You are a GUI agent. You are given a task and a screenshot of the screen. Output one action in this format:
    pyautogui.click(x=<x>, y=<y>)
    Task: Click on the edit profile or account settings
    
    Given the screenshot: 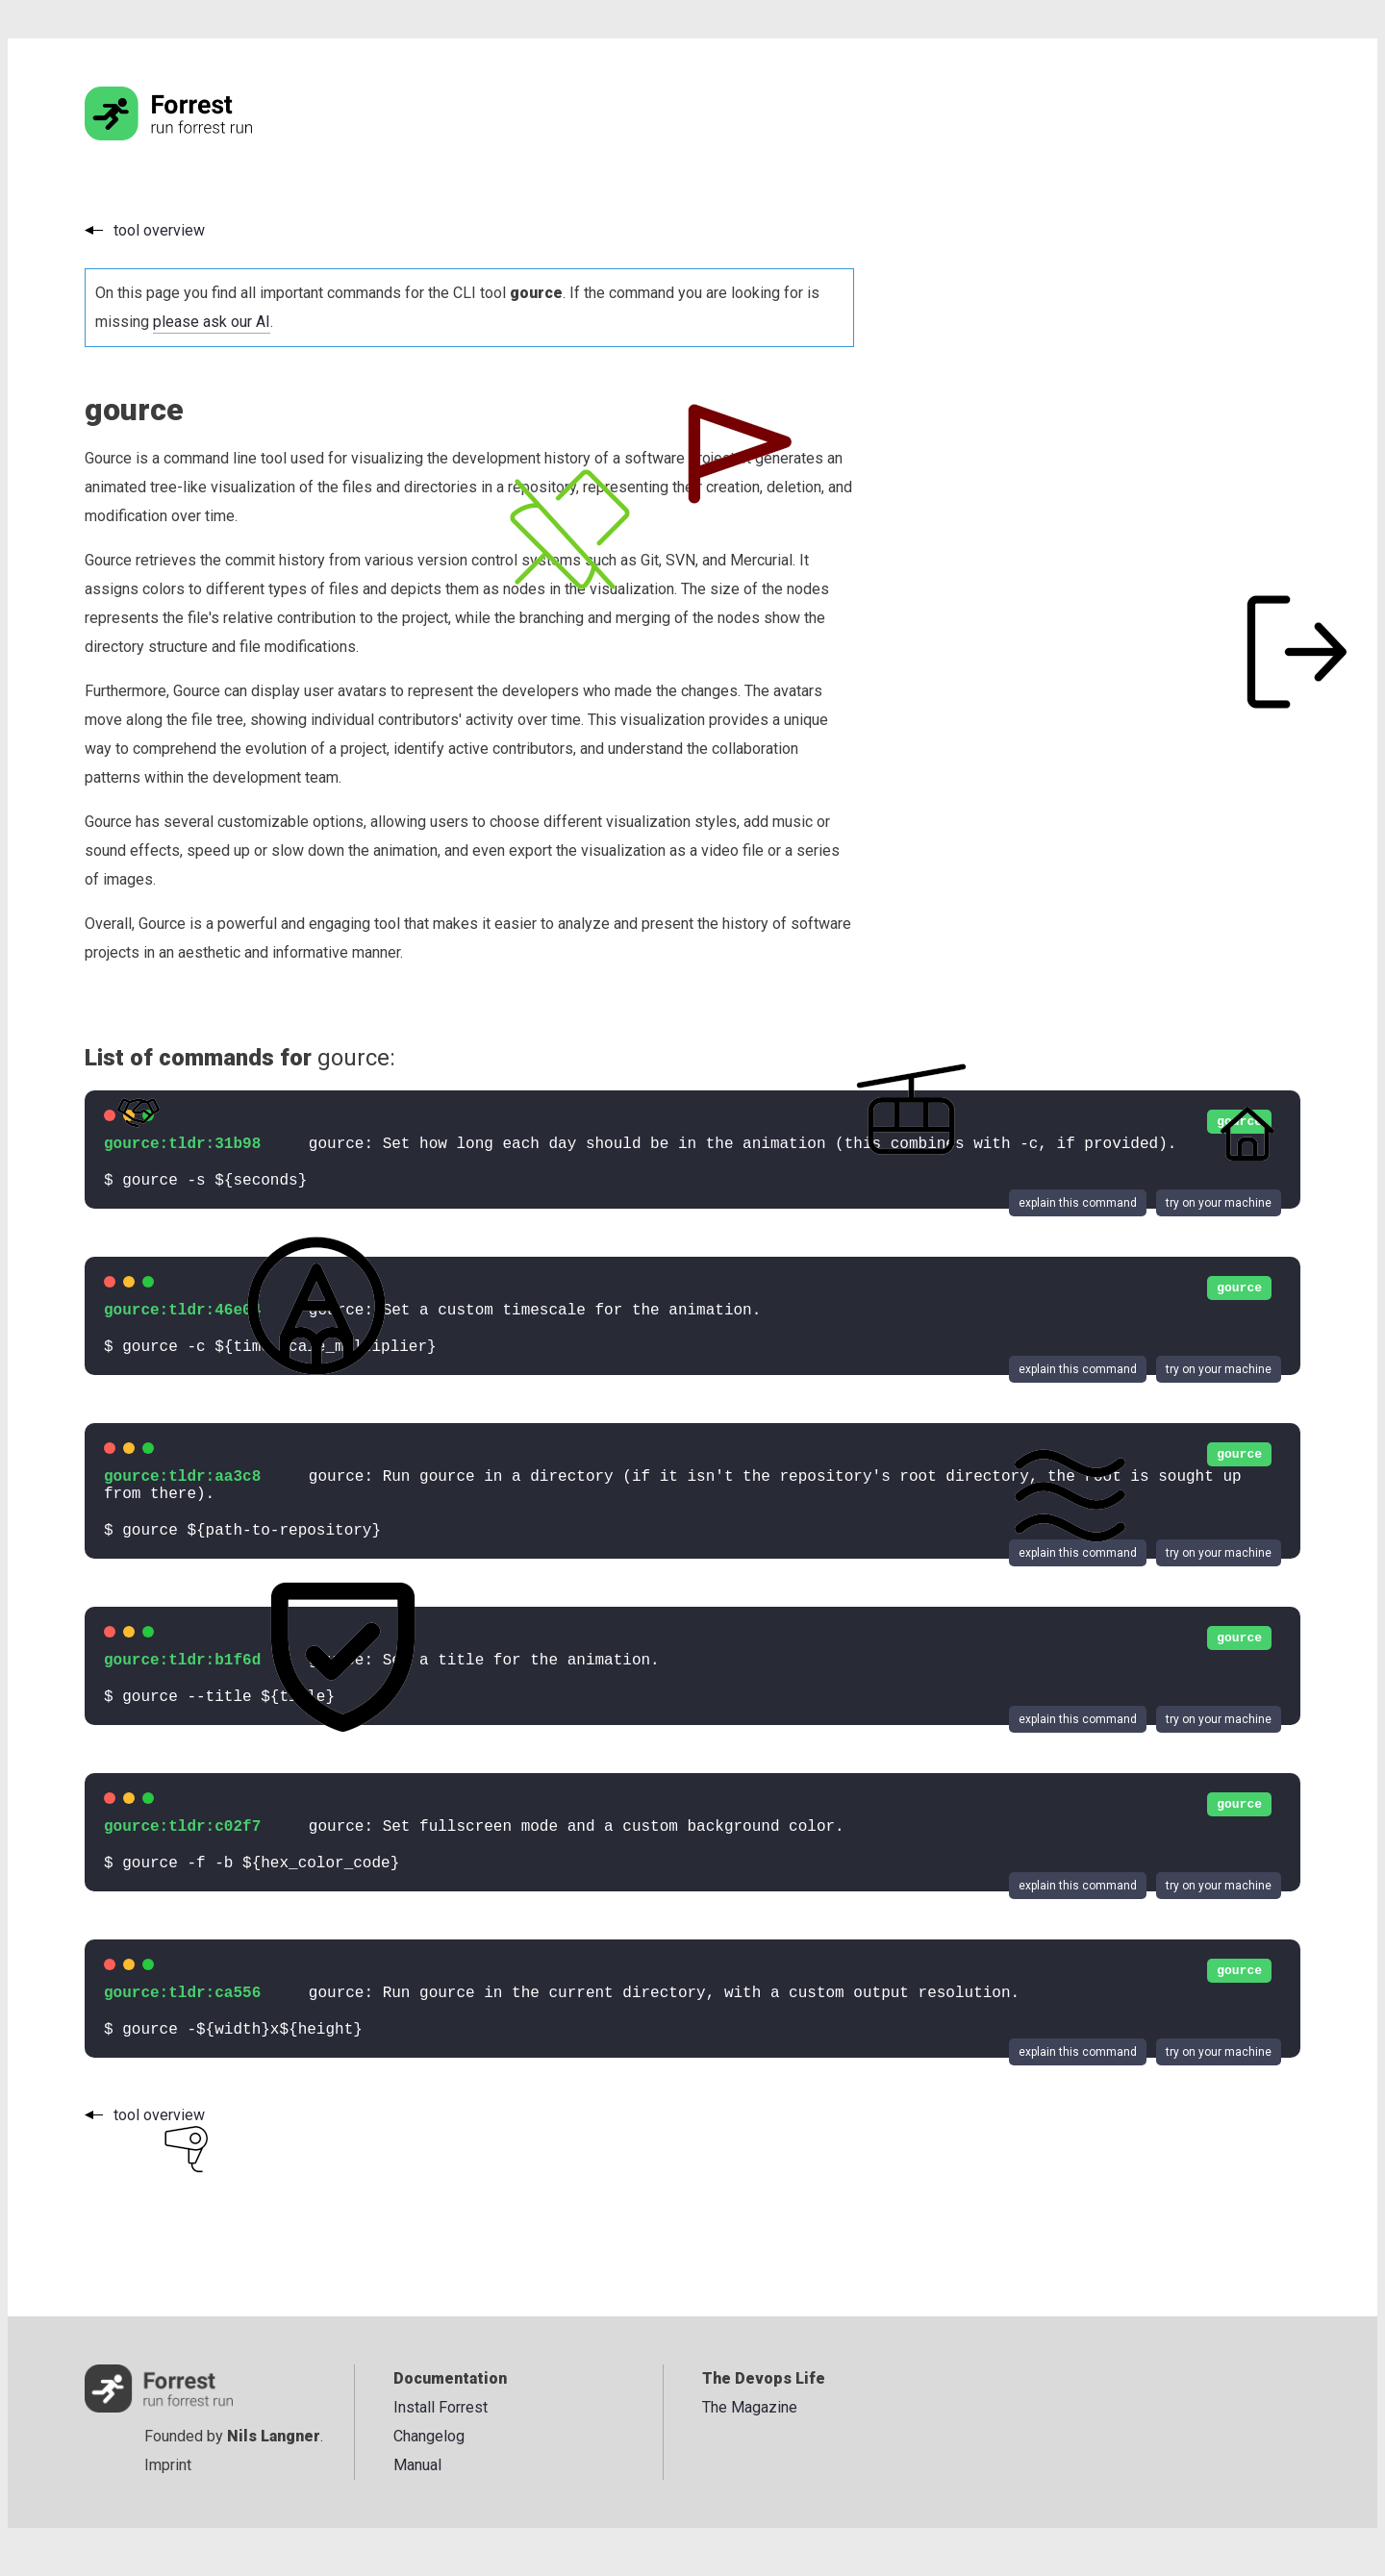 What is the action you would take?
    pyautogui.click(x=316, y=1306)
    